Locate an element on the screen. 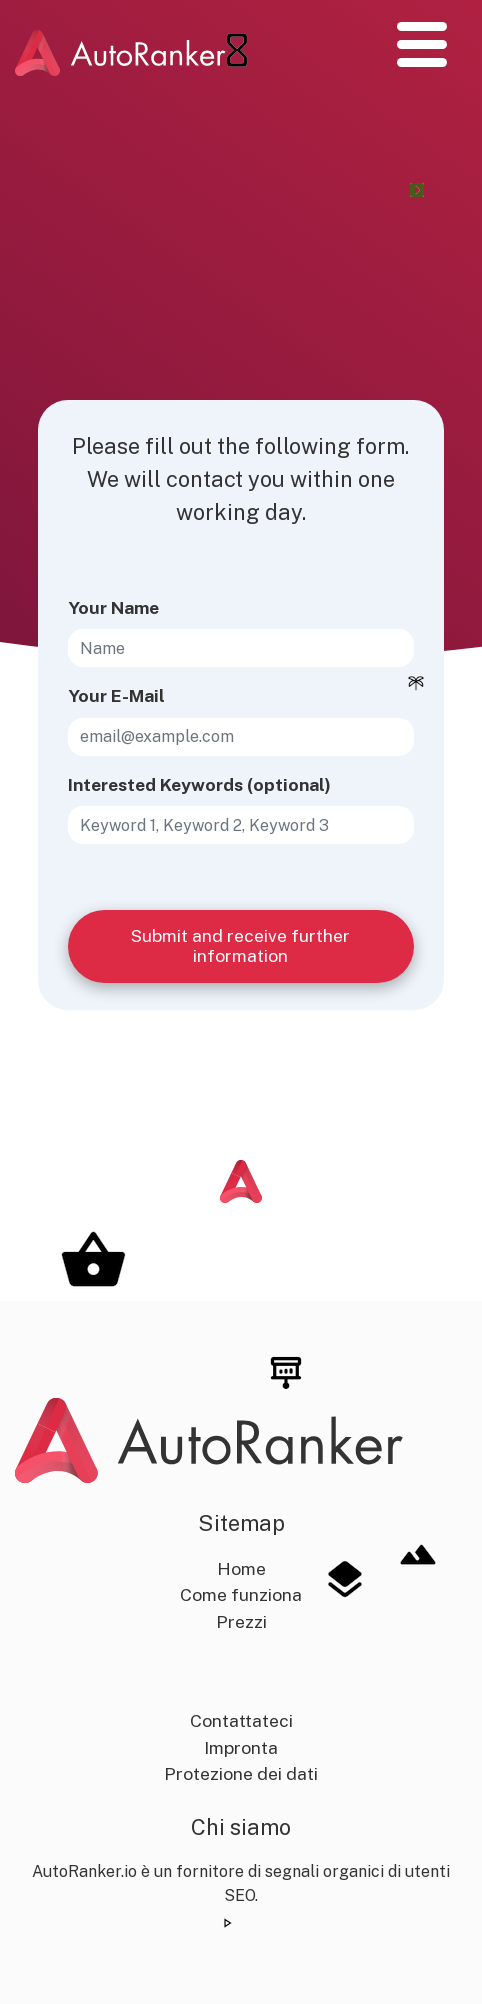  indicates a process is waiting or pending is located at coordinates (237, 50).